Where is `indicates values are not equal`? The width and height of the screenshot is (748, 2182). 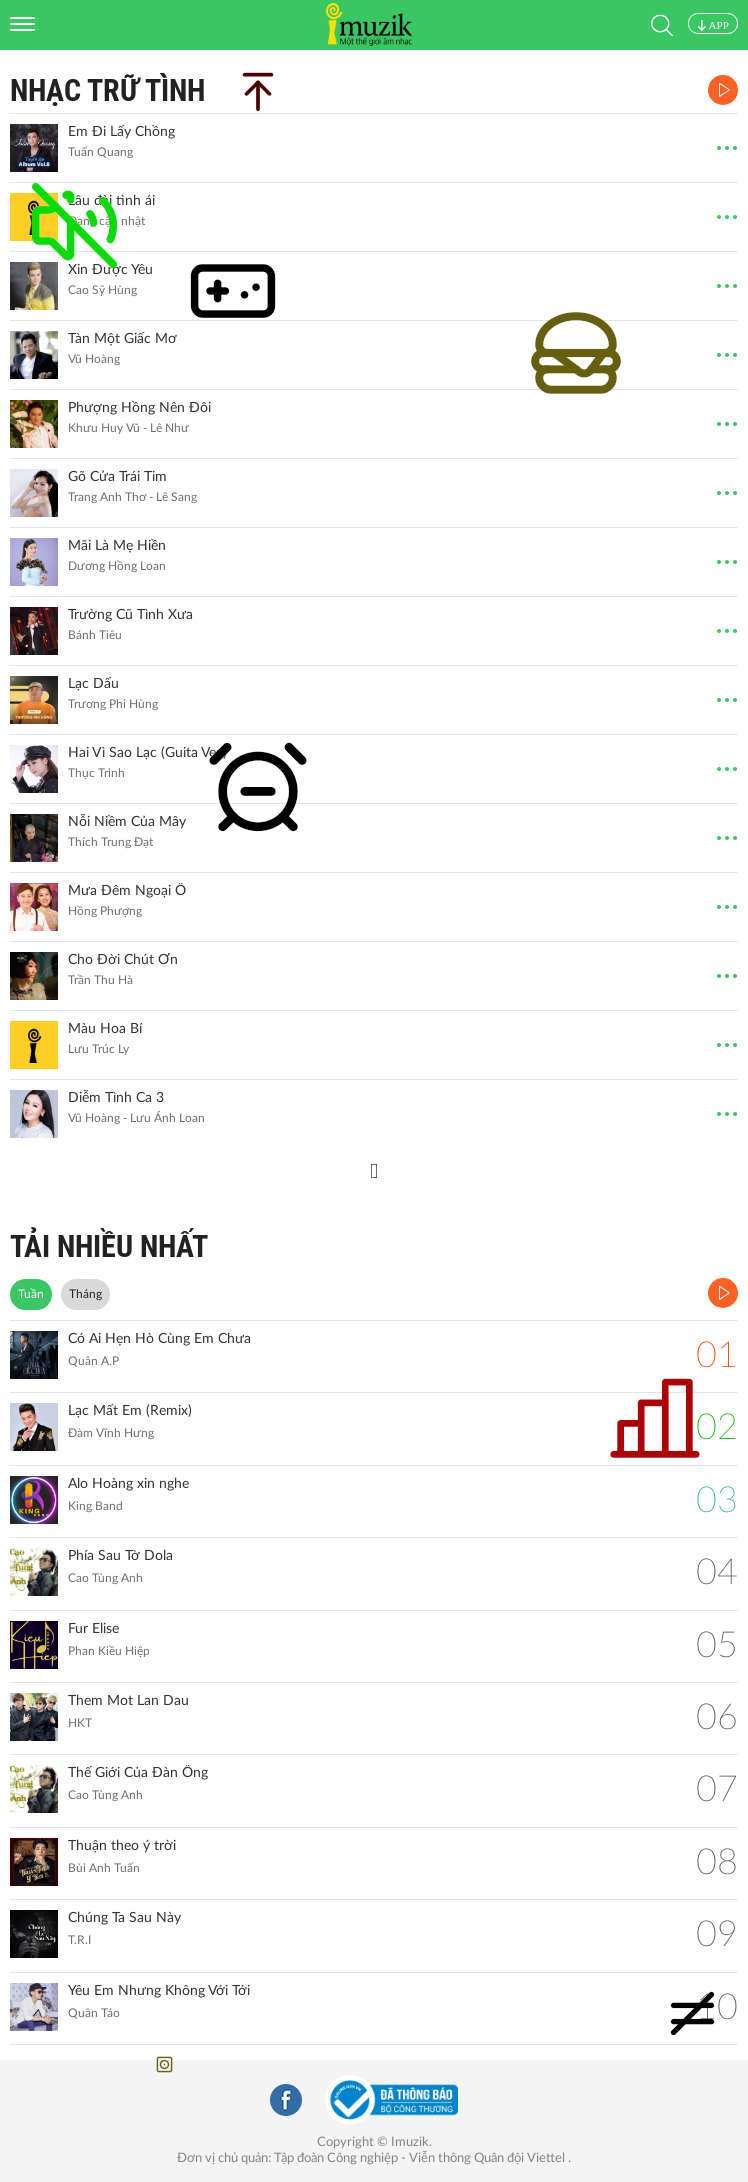 indicates values are not equal is located at coordinates (692, 2013).